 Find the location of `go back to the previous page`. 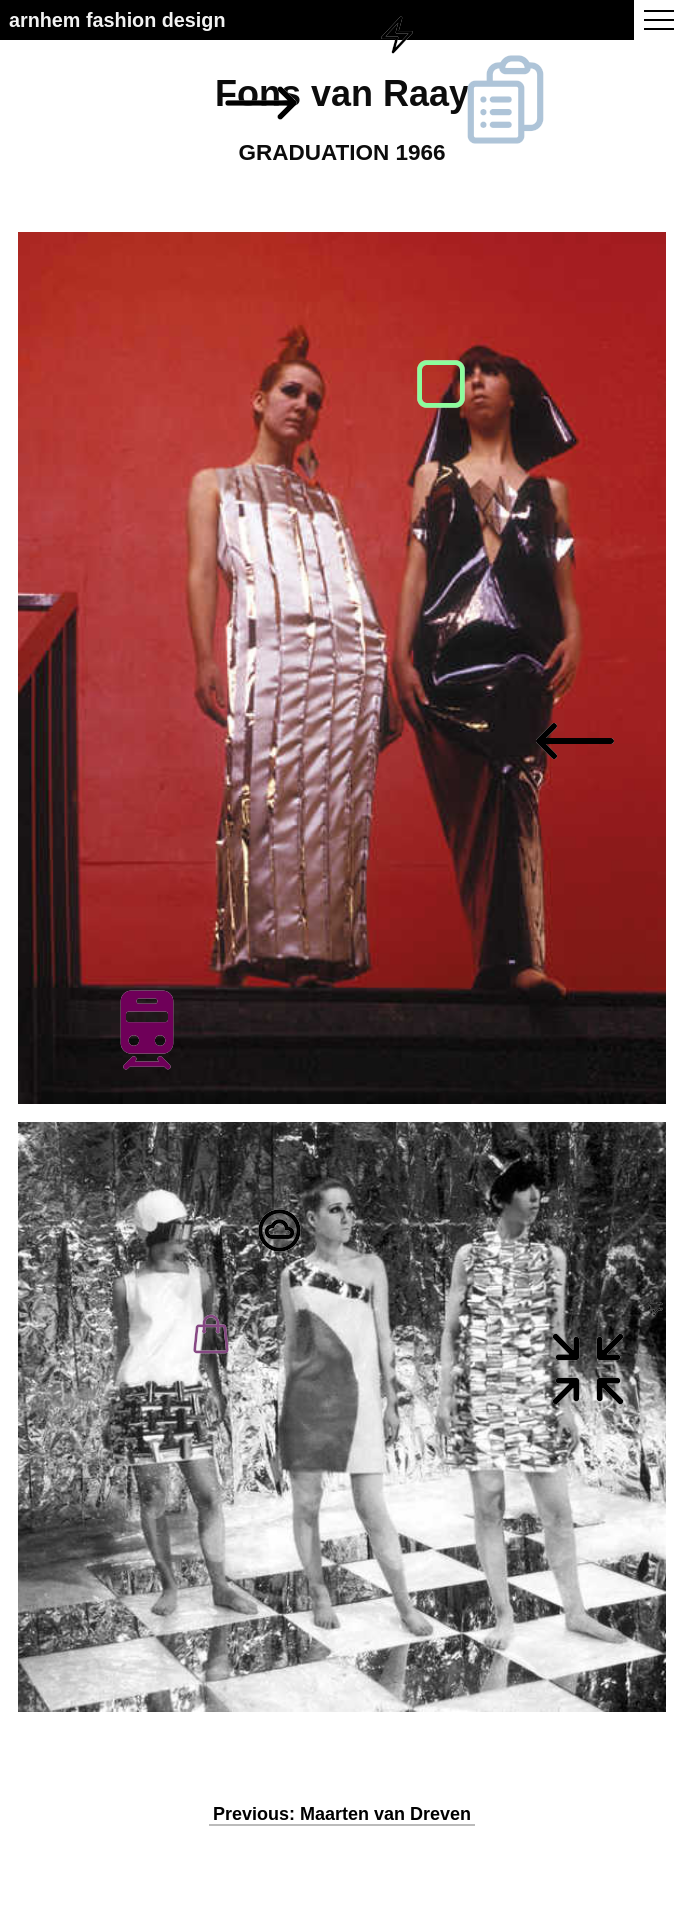

go back to the previous page is located at coordinates (575, 741).